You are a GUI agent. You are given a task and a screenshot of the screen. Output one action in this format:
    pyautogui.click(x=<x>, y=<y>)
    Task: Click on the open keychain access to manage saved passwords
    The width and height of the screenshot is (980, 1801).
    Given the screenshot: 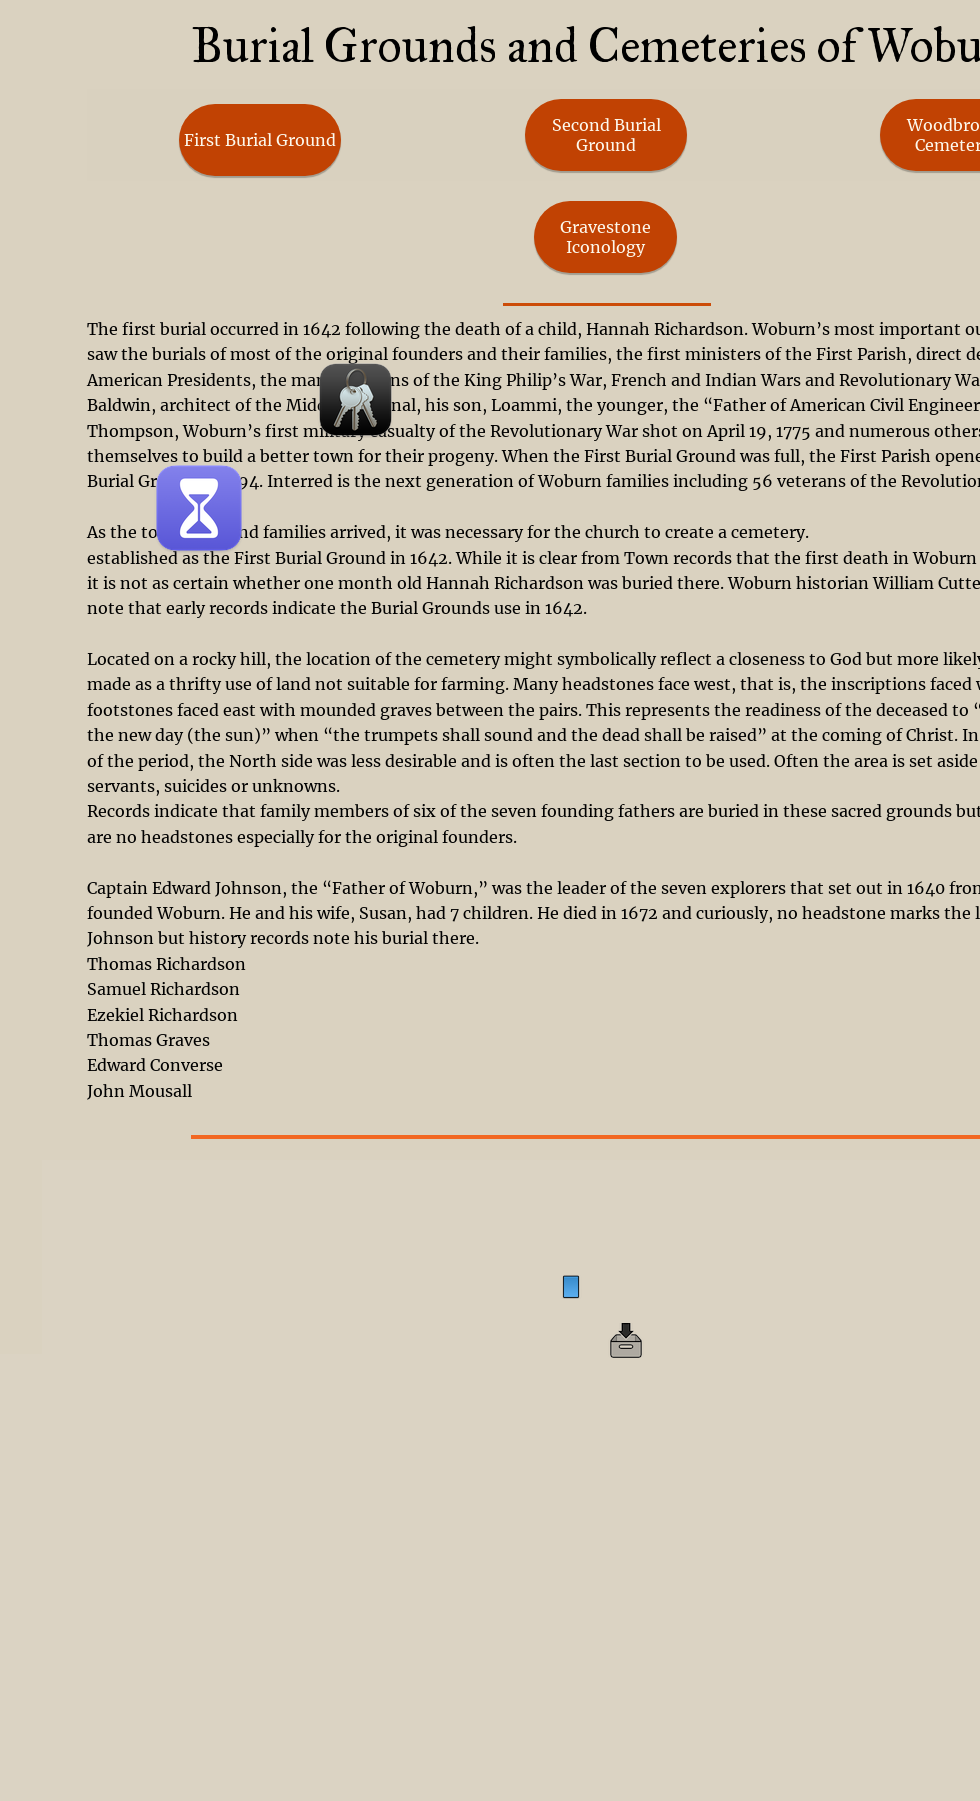 What is the action you would take?
    pyautogui.click(x=355, y=399)
    